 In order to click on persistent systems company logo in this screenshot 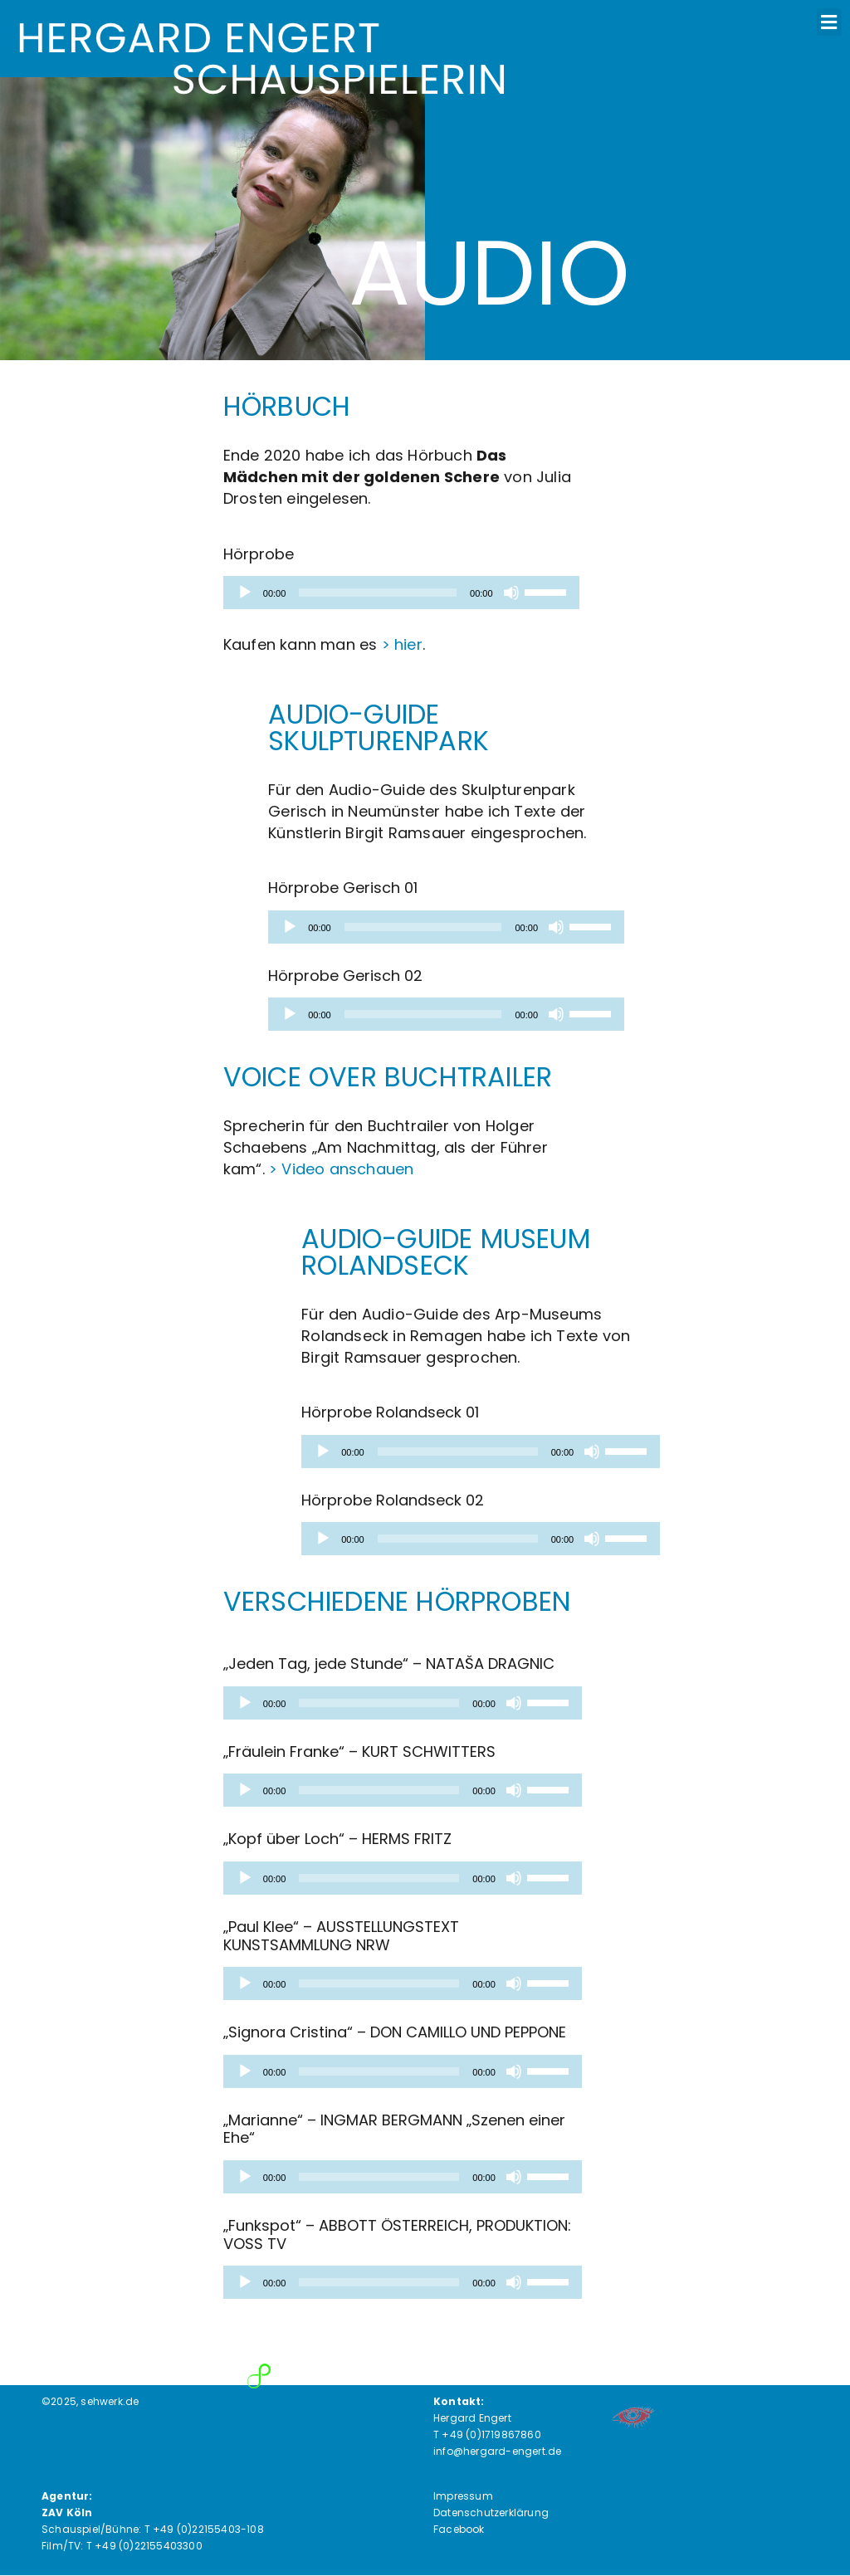, I will do `click(259, 2376)`.